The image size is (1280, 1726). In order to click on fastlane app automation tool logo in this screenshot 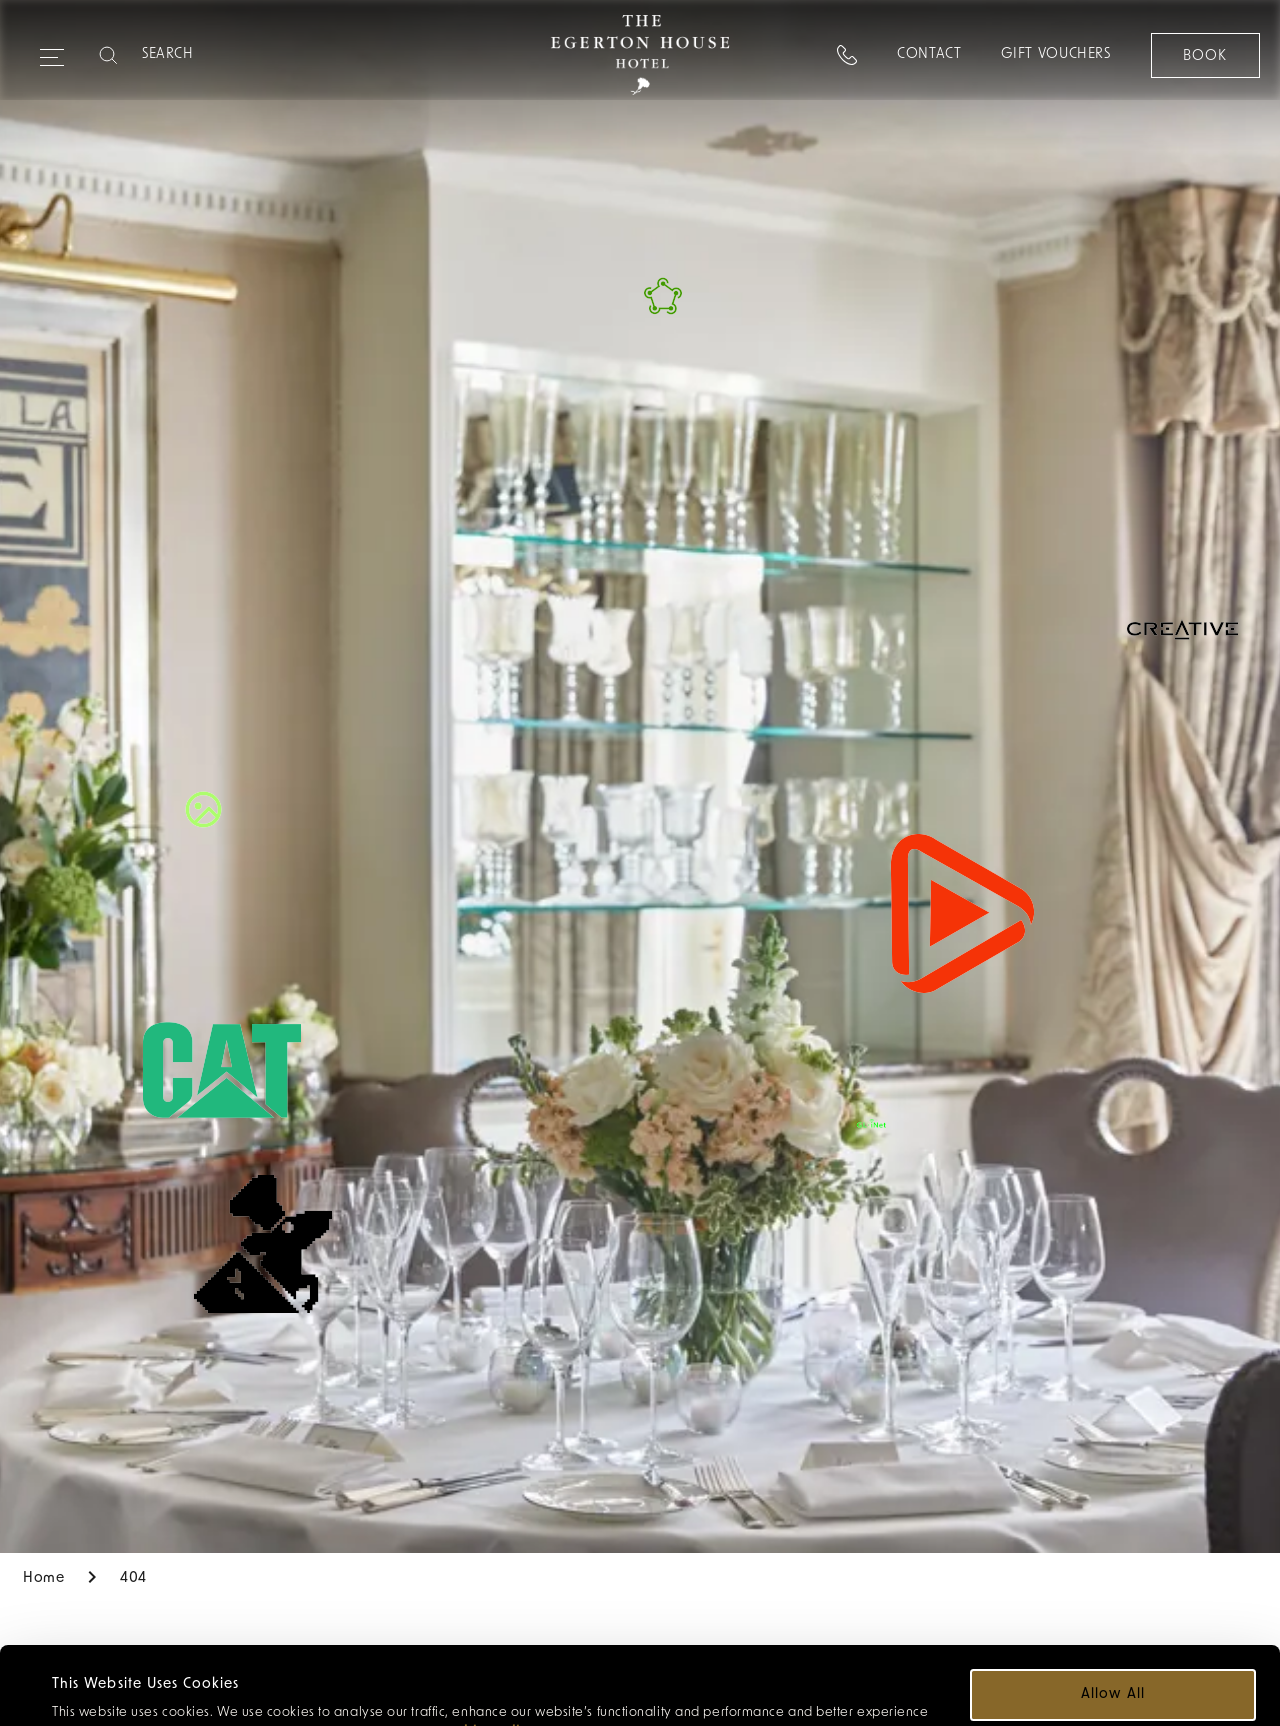, I will do `click(663, 296)`.